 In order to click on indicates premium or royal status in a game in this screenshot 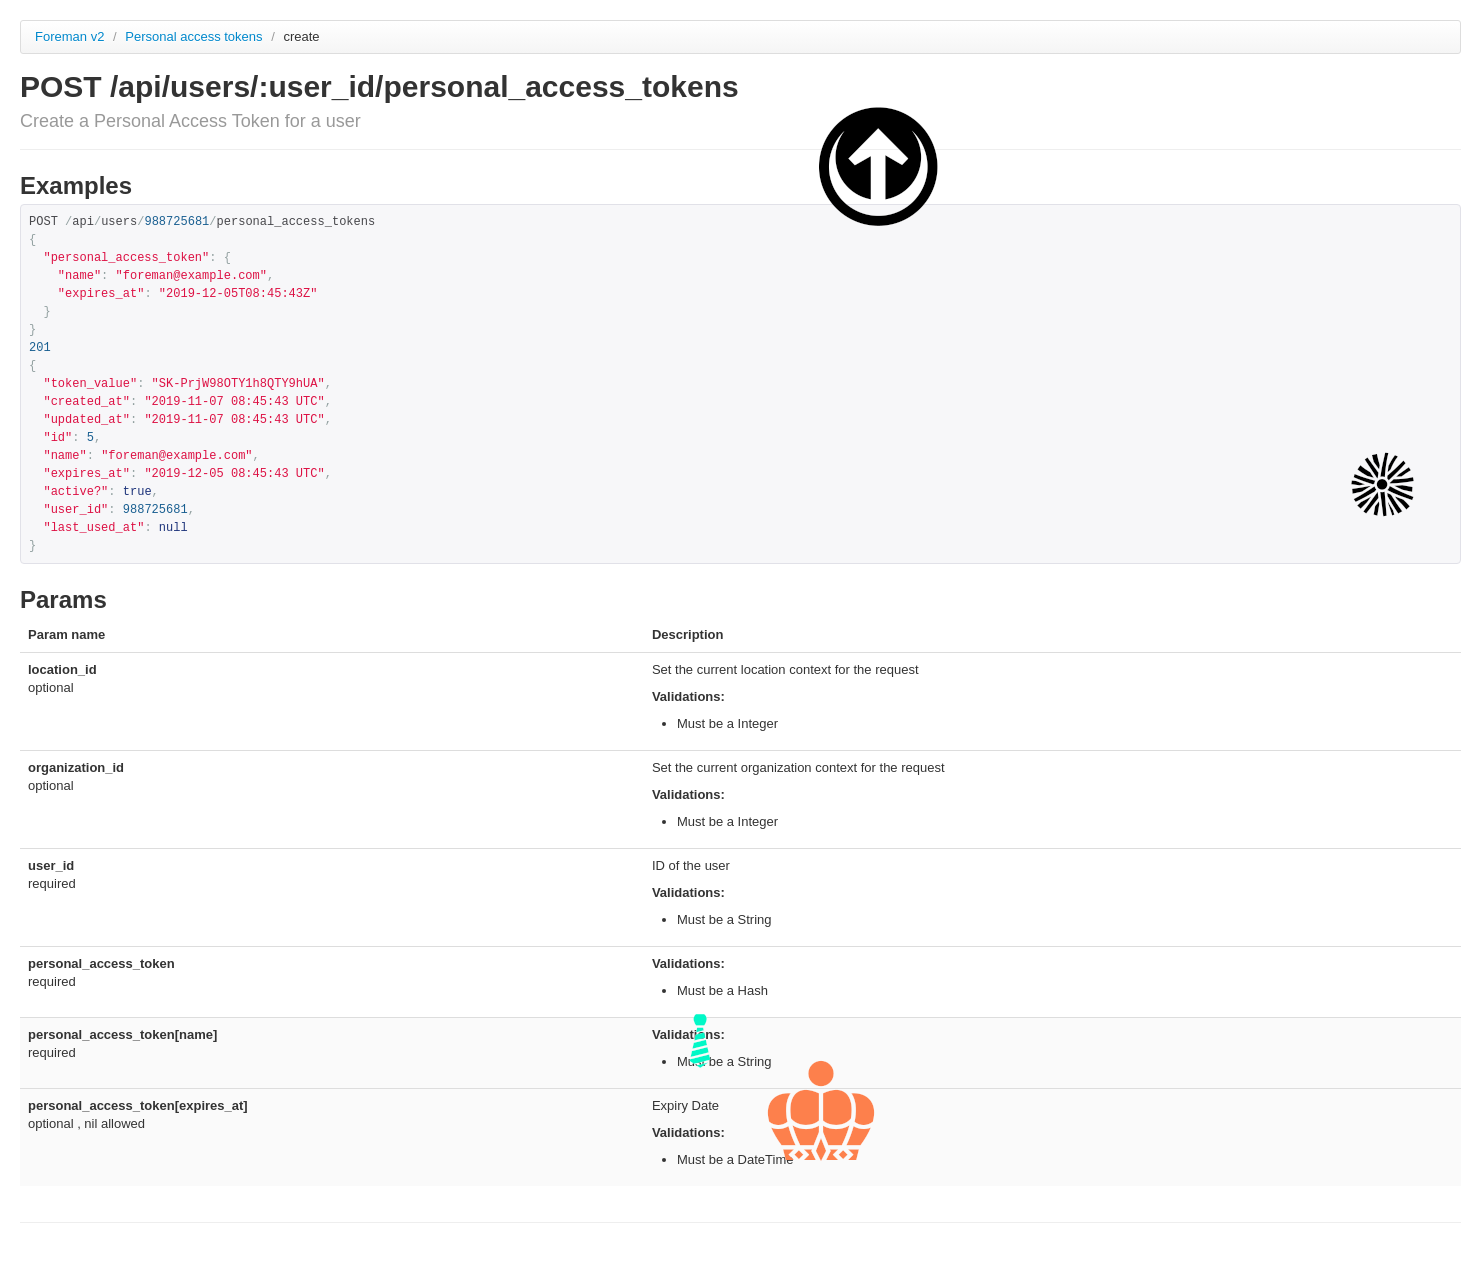, I will do `click(821, 1111)`.